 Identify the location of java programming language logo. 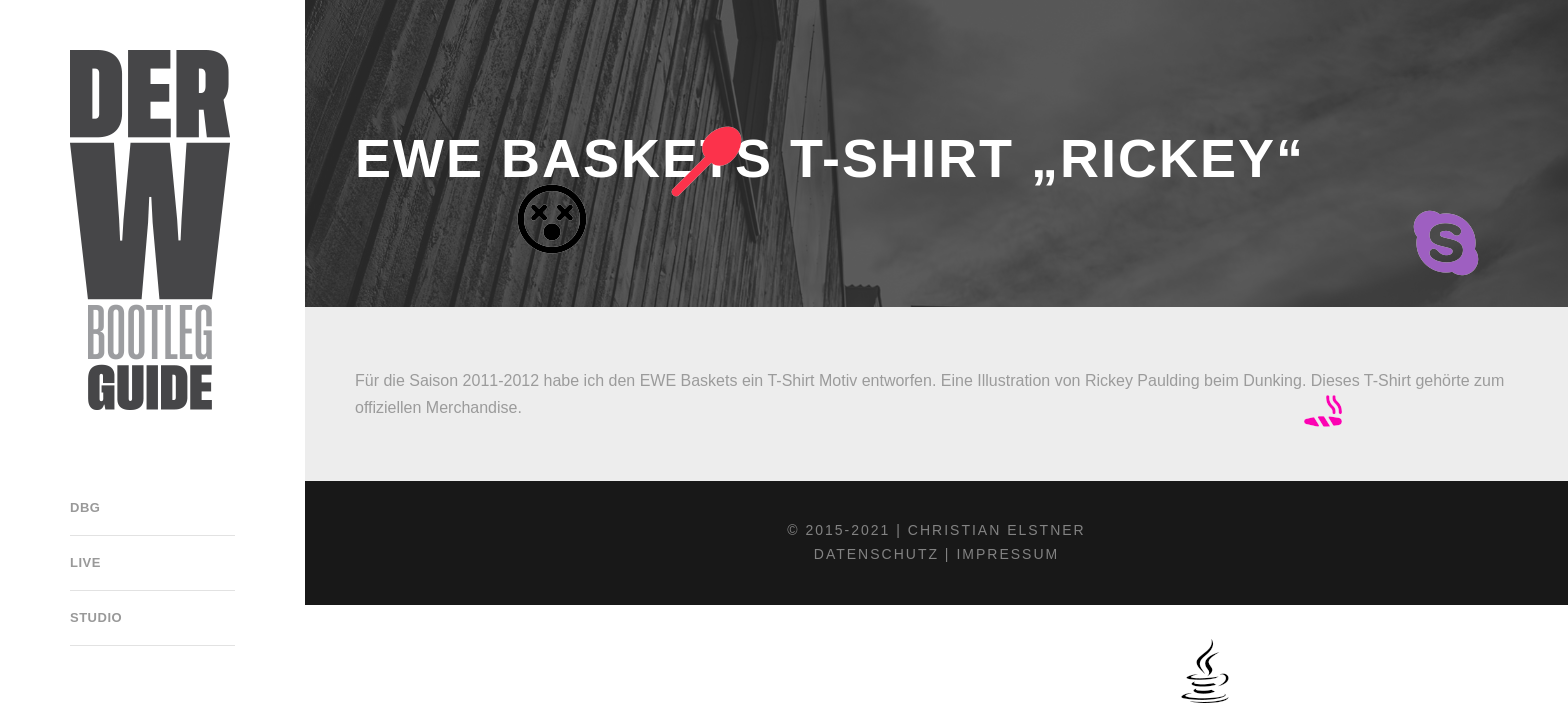
(1205, 671).